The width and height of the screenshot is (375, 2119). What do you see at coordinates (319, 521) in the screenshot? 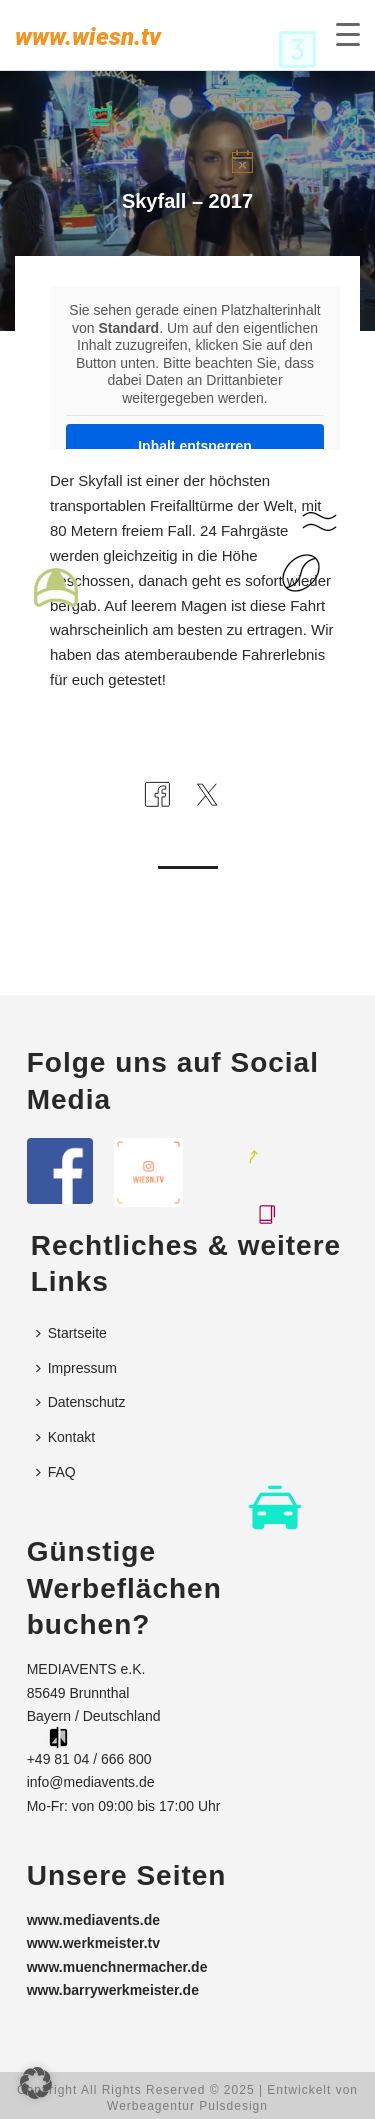
I see `indicates approximate or estimated value` at bounding box center [319, 521].